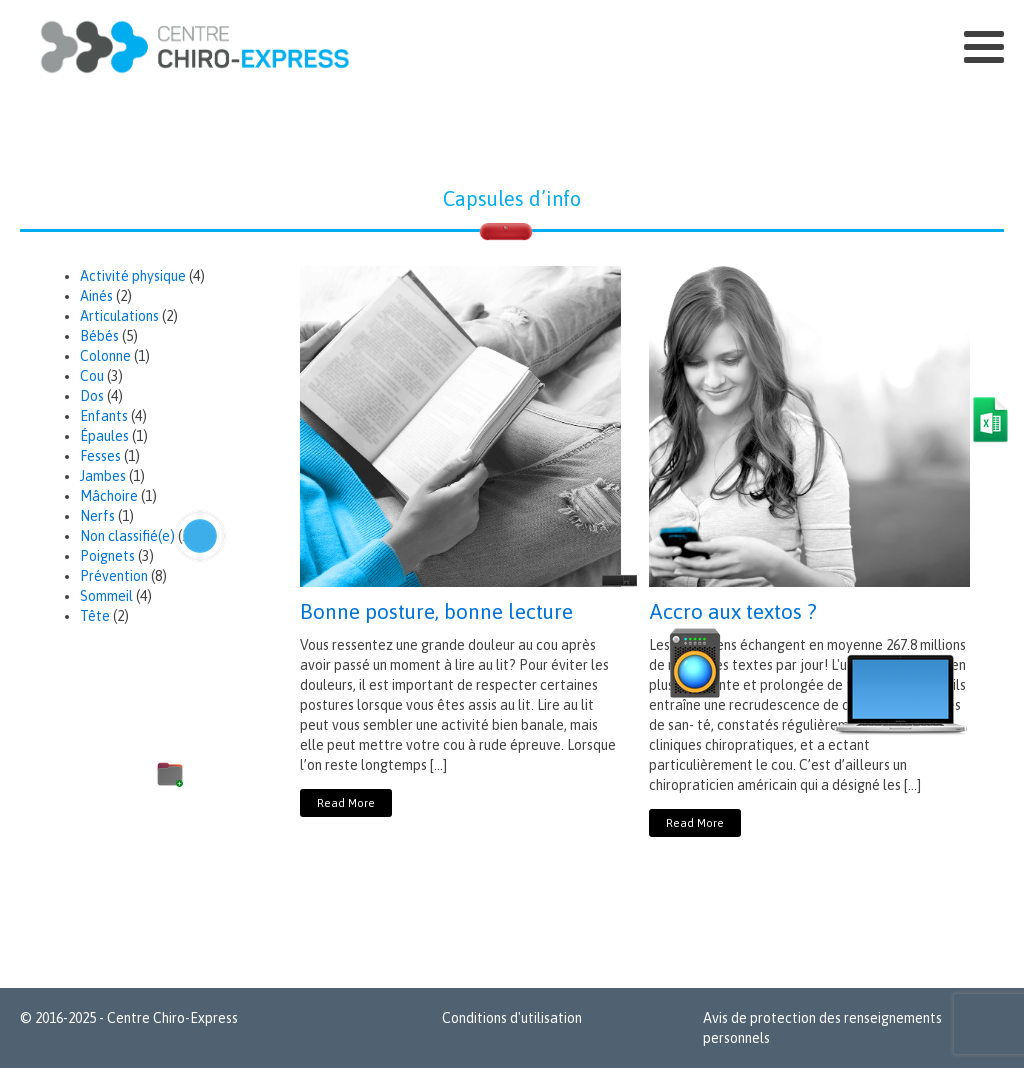  What do you see at coordinates (990, 419) in the screenshot?
I see `open a Microsoft Excel spreadsheet file` at bounding box center [990, 419].